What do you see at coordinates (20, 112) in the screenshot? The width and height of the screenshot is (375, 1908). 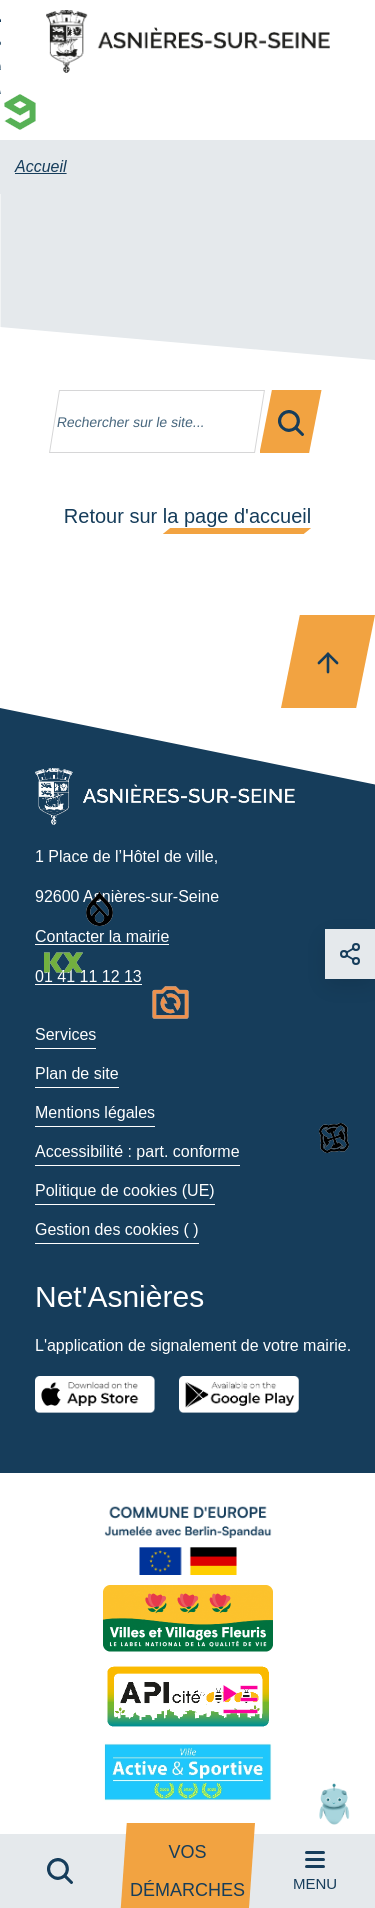 I see `open the 9GAG app` at bounding box center [20, 112].